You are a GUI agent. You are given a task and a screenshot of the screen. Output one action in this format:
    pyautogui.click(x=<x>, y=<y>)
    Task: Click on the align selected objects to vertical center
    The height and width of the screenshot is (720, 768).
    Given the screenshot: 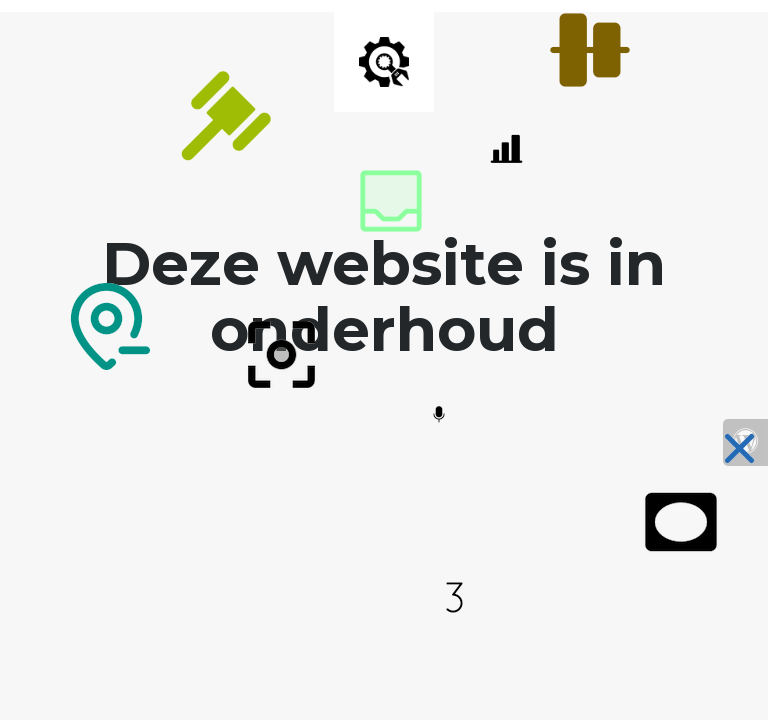 What is the action you would take?
    pyautogui.click(x=590, y=50)
    